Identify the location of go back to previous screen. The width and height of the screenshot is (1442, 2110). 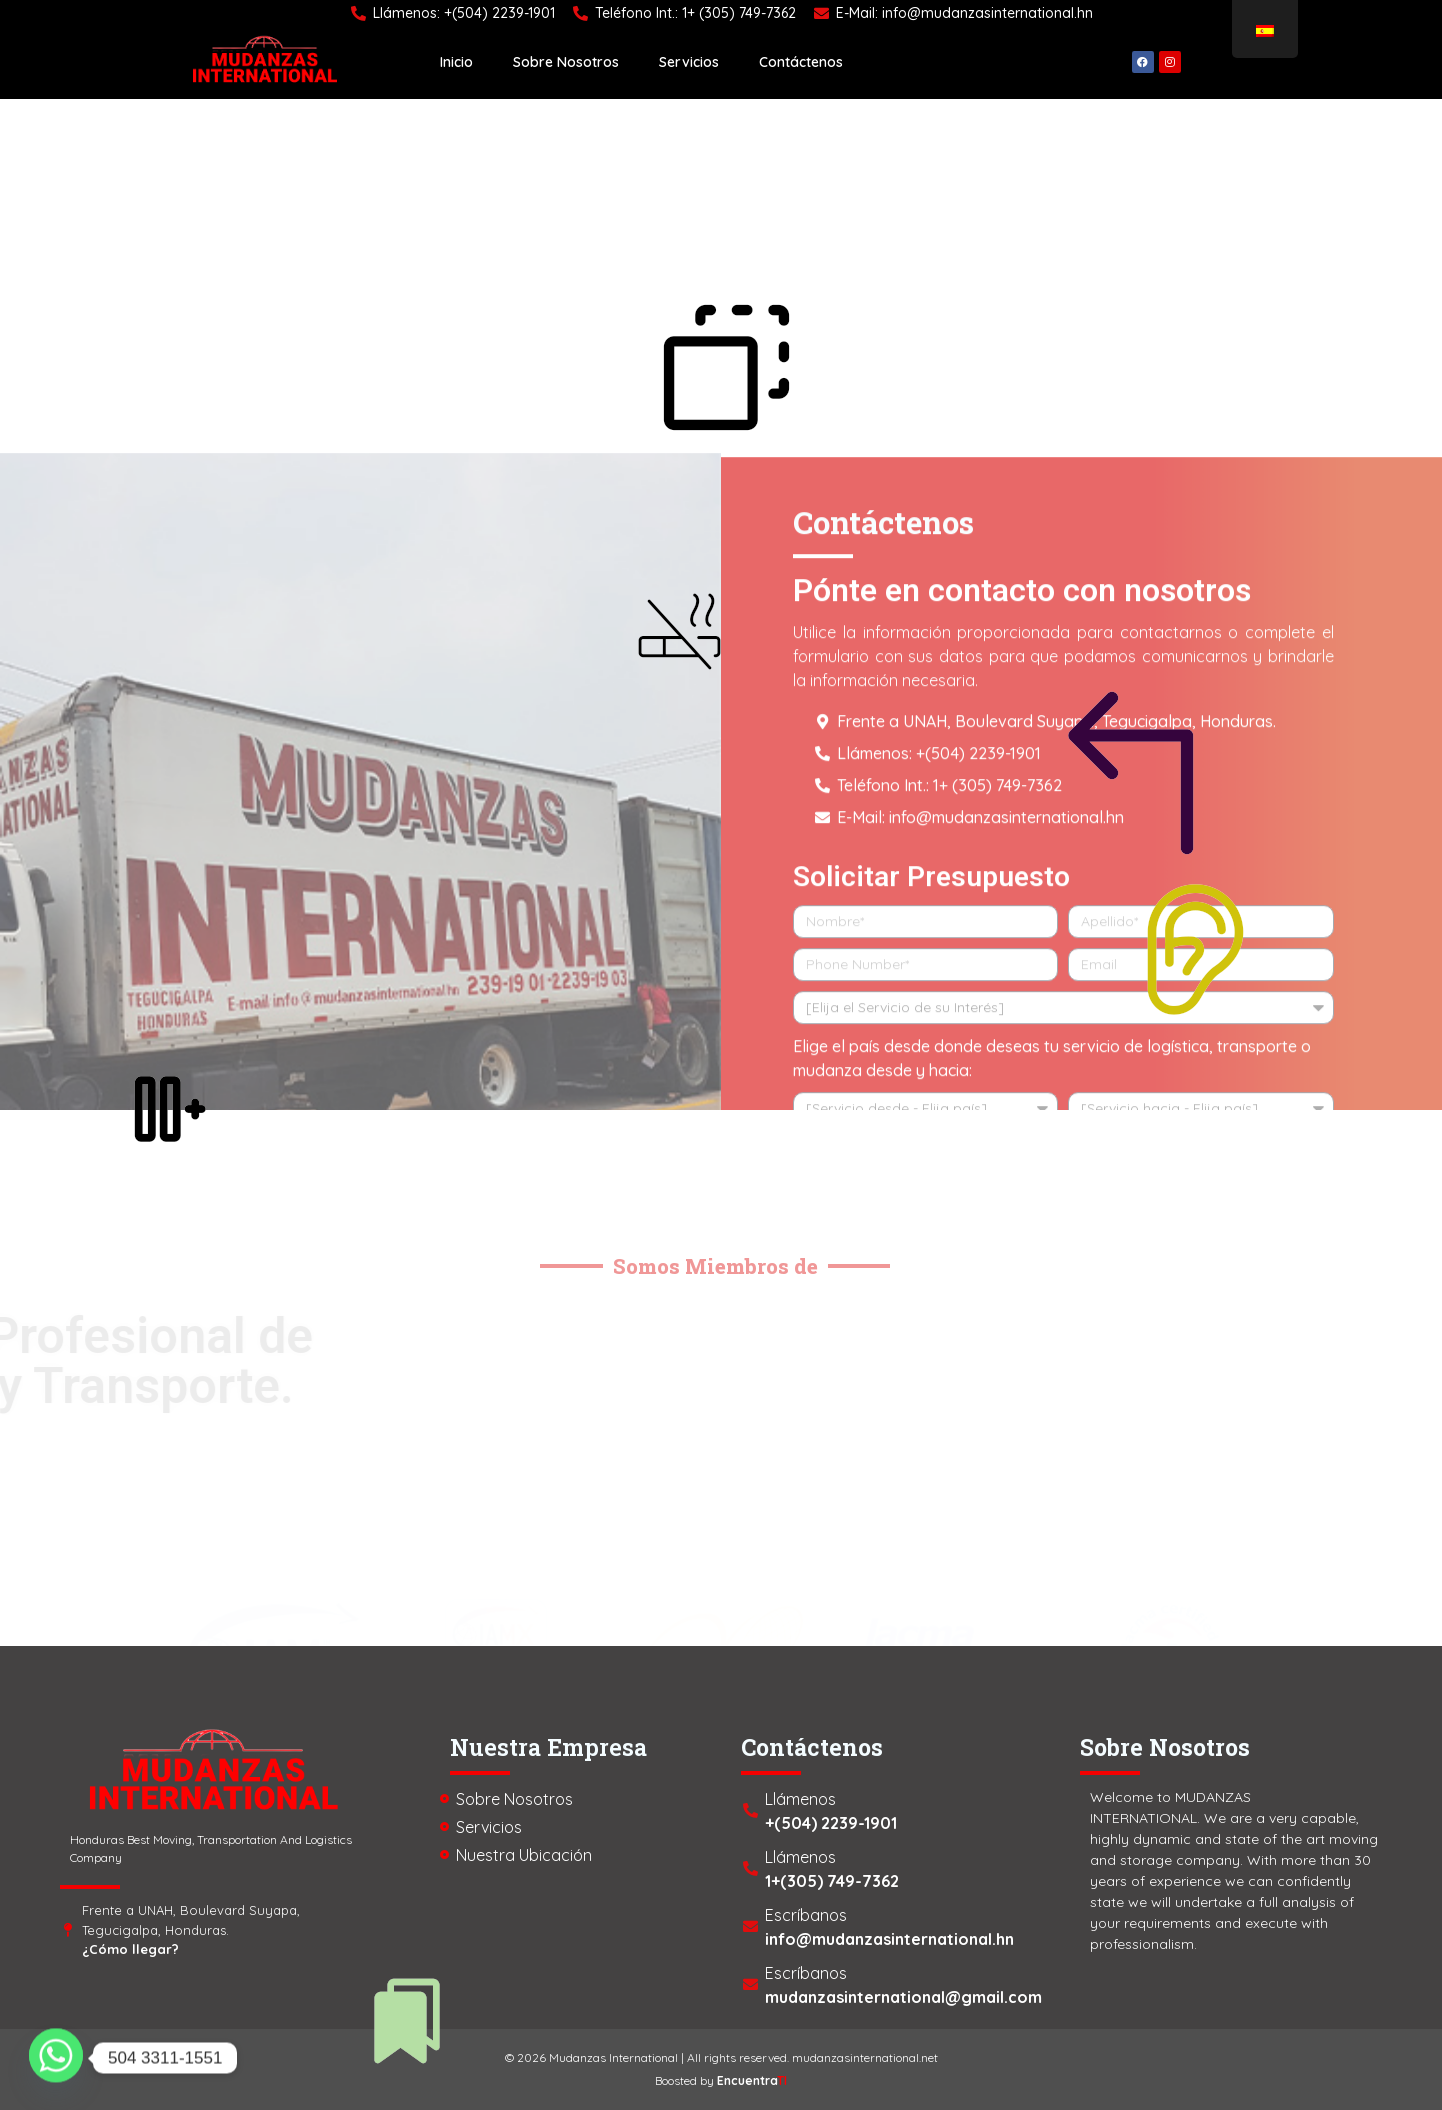
(1137, 773).